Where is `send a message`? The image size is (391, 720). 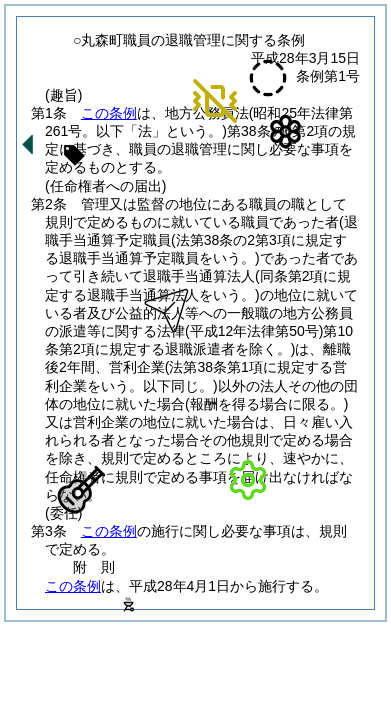
send a message is located at coordinates (168, 309).